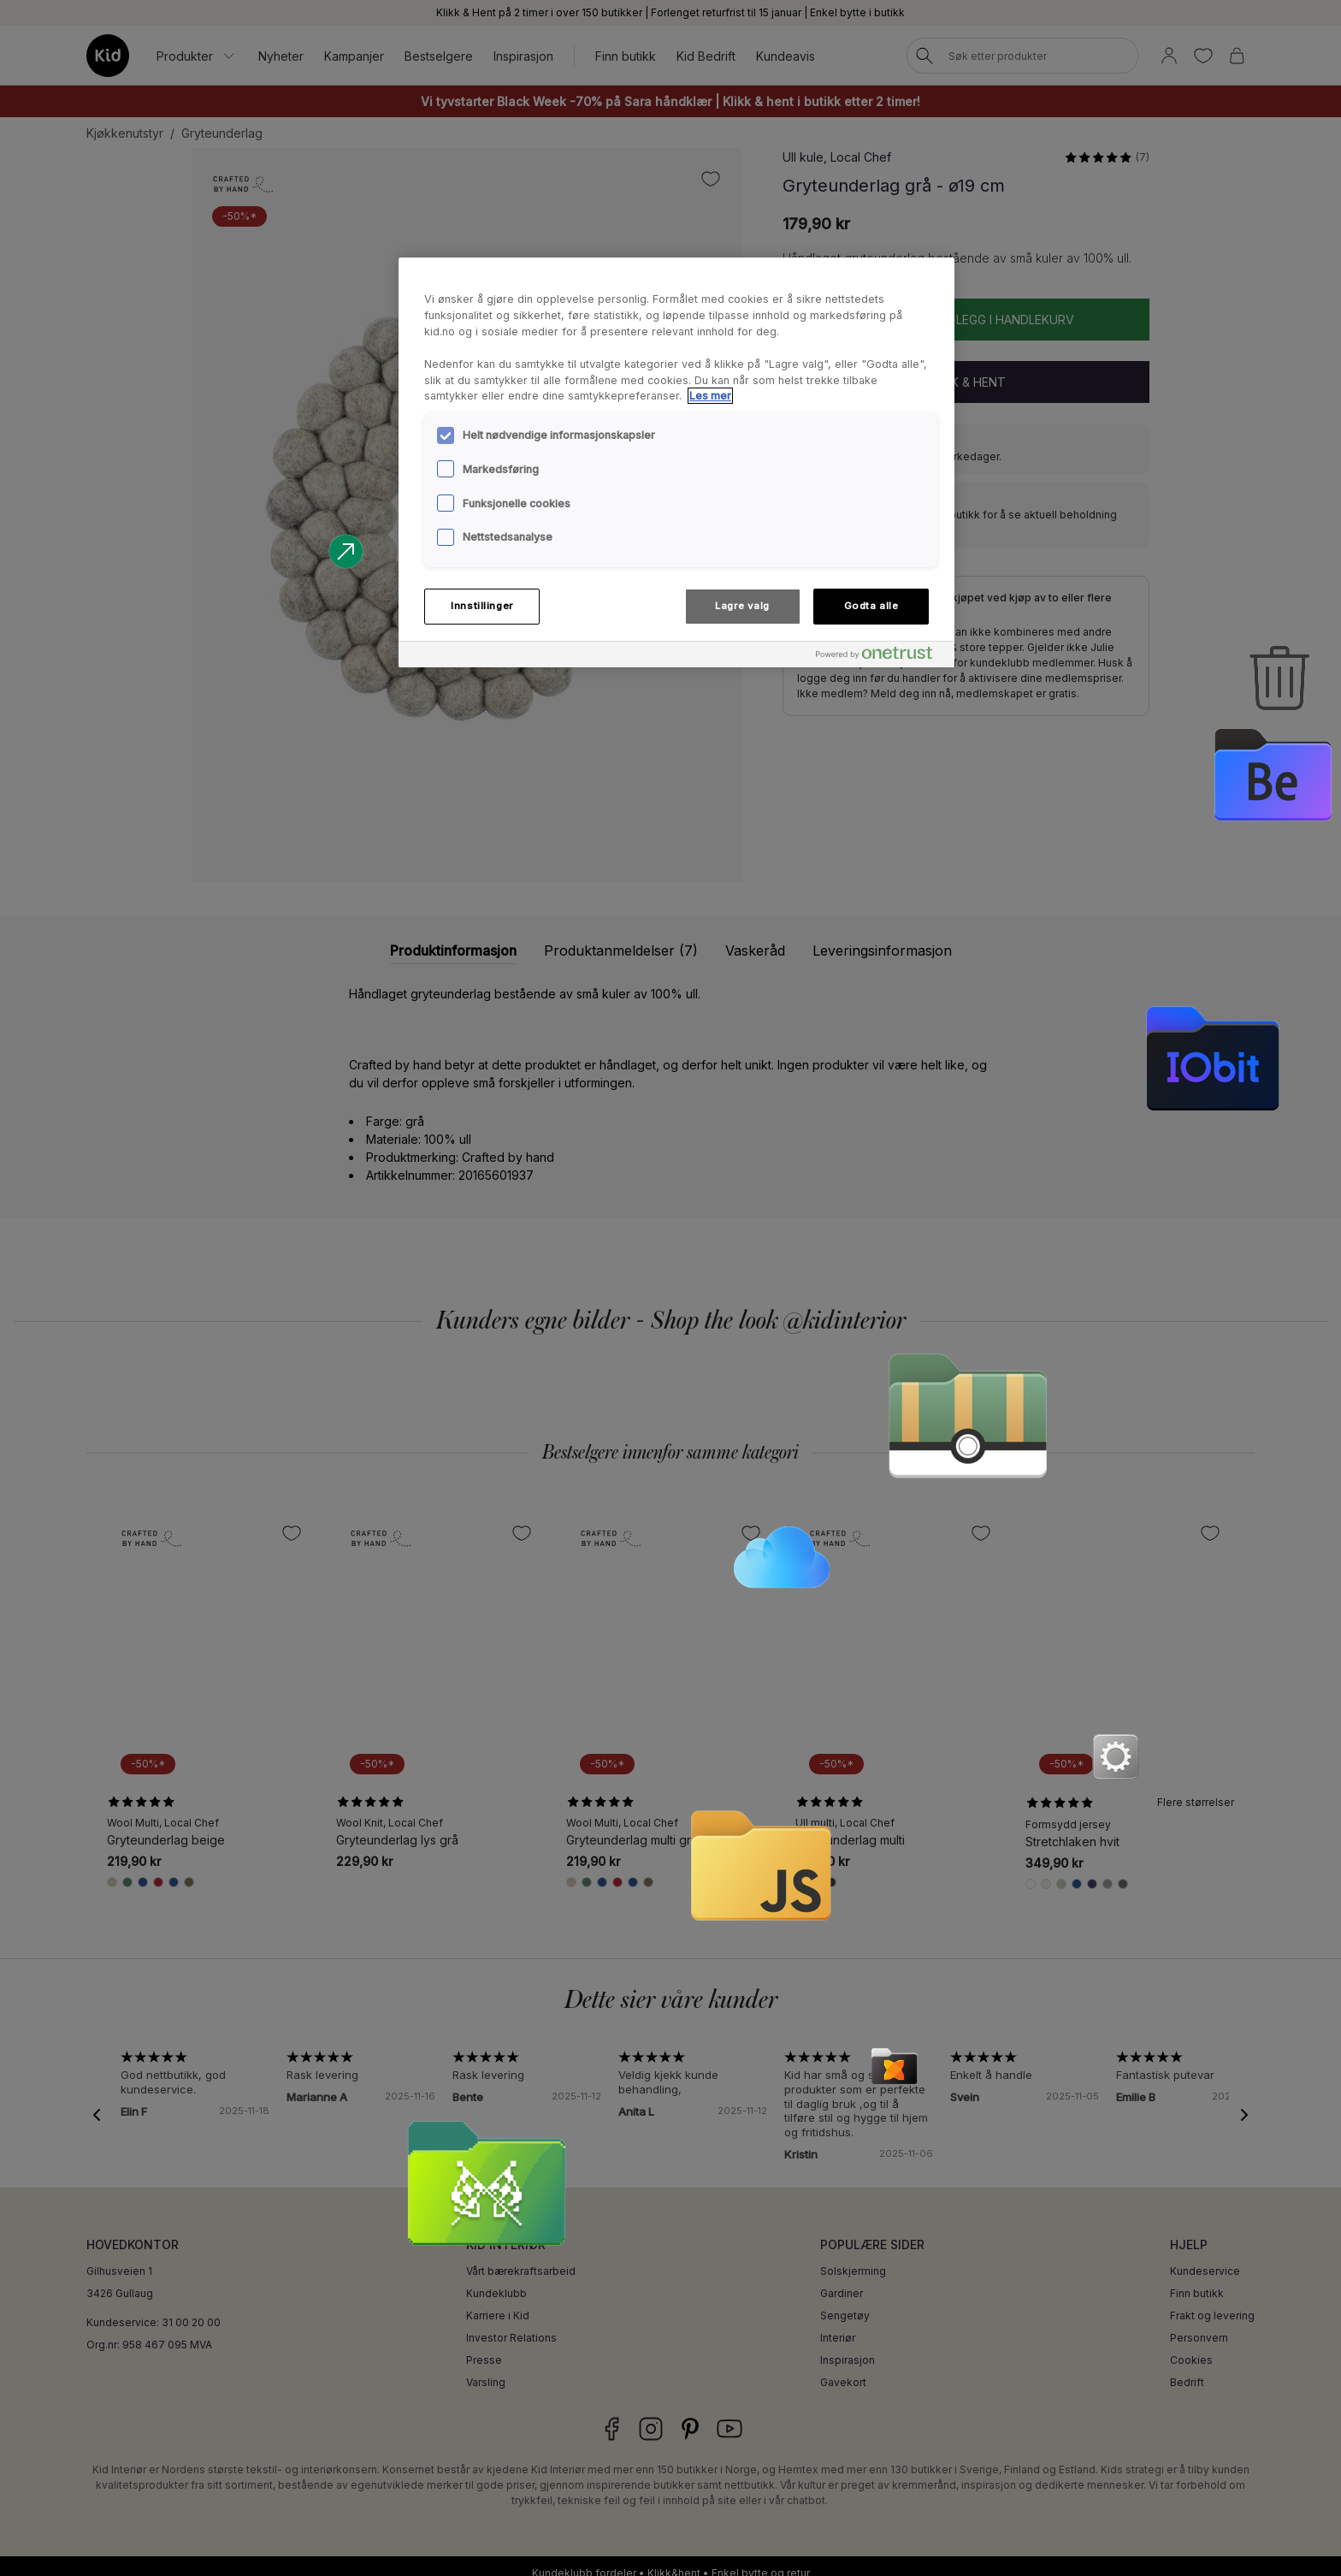 Image resolution: width=1341 pixels, height=2576 pixels. Describe the element at coordinates (346, 551) in the screenshot. I see `indicates a symbolic link or shortcut to another file` at that location.